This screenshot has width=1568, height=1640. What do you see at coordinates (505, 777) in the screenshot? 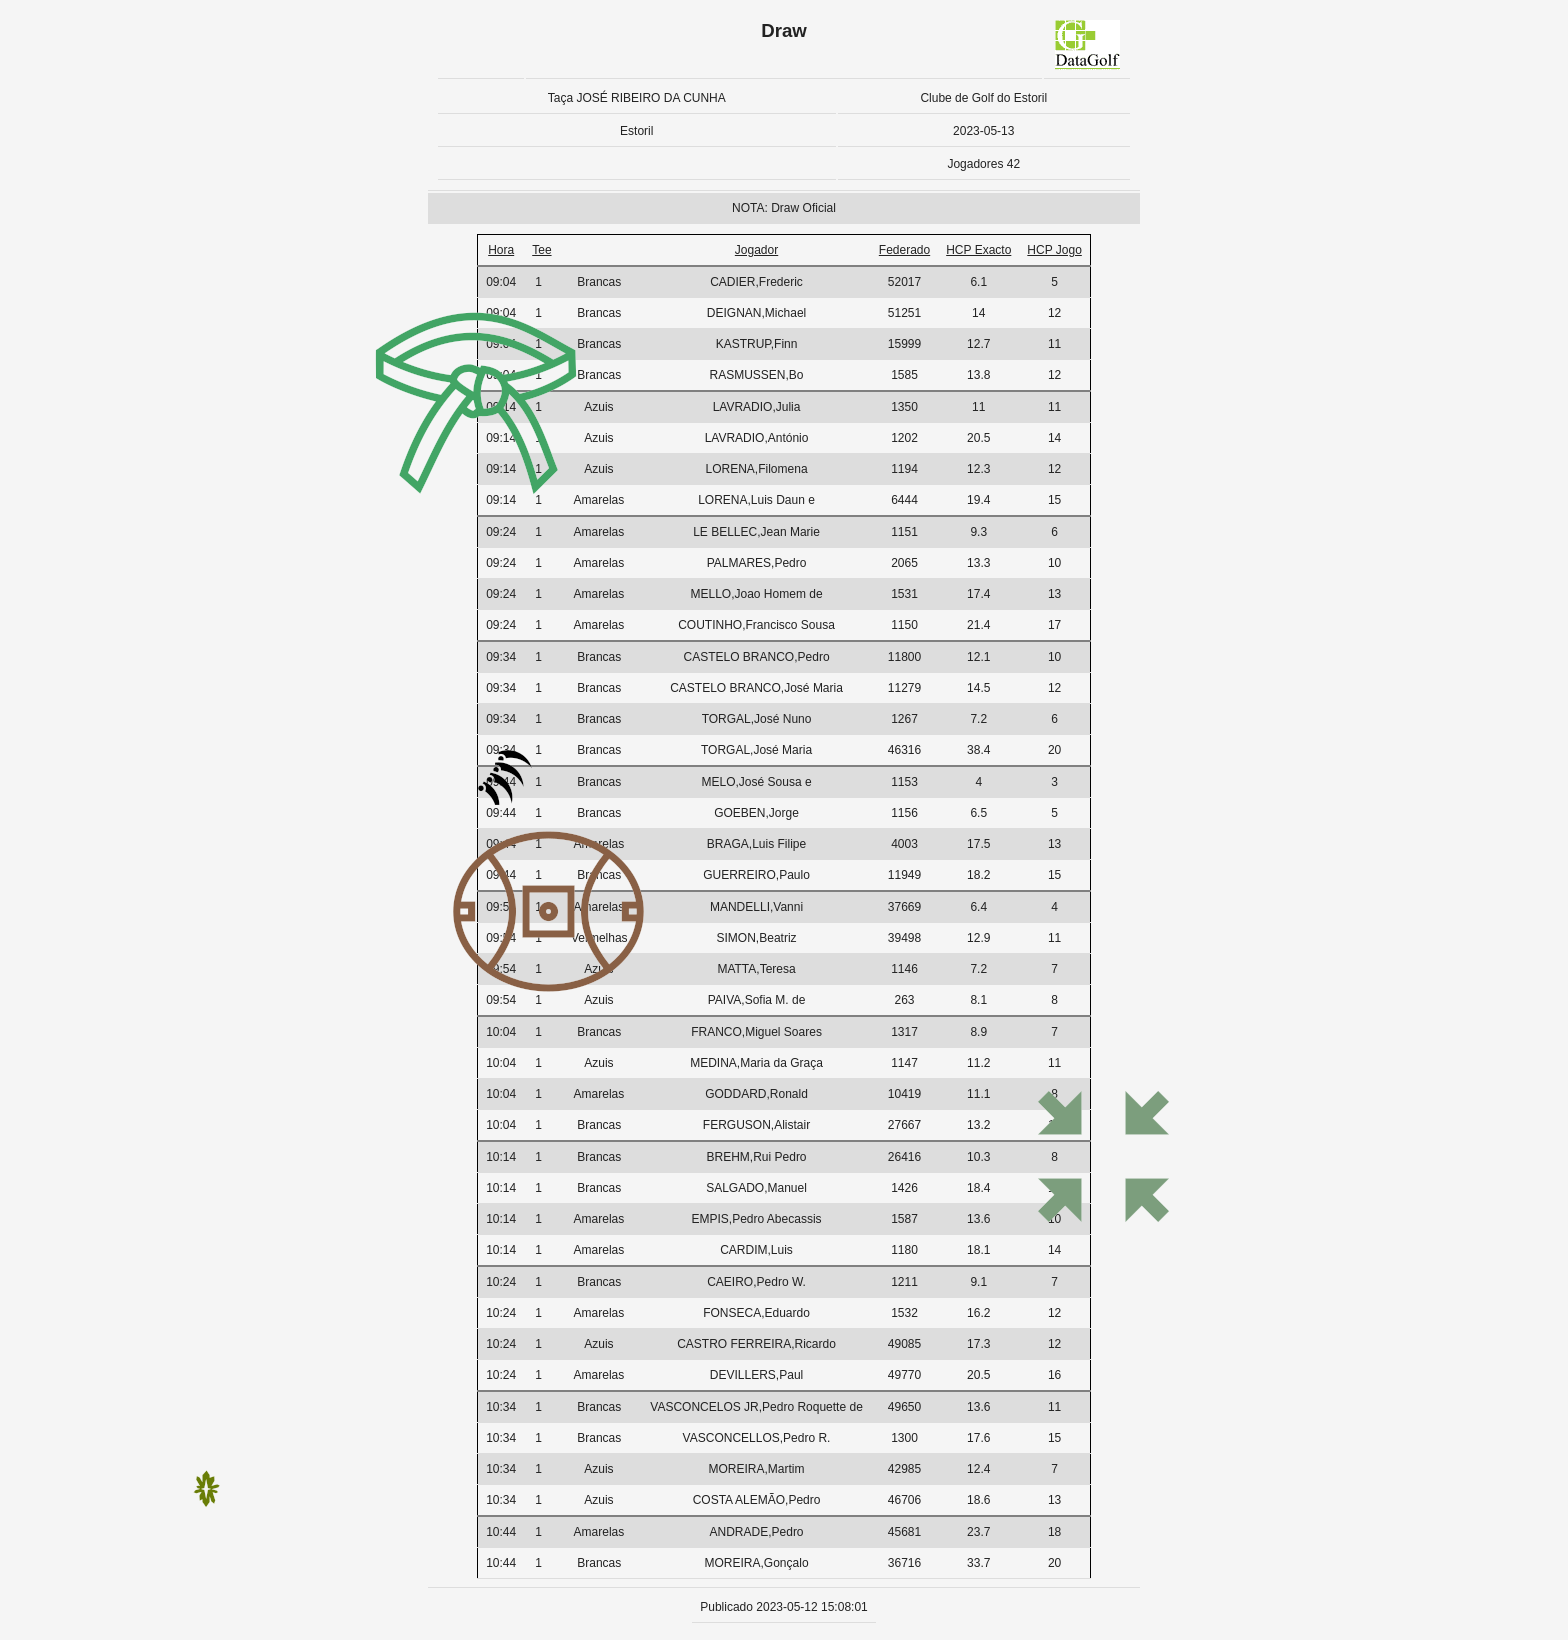
I see `indicates a claw attack or scratch ability` at bounding box center [505, 777].